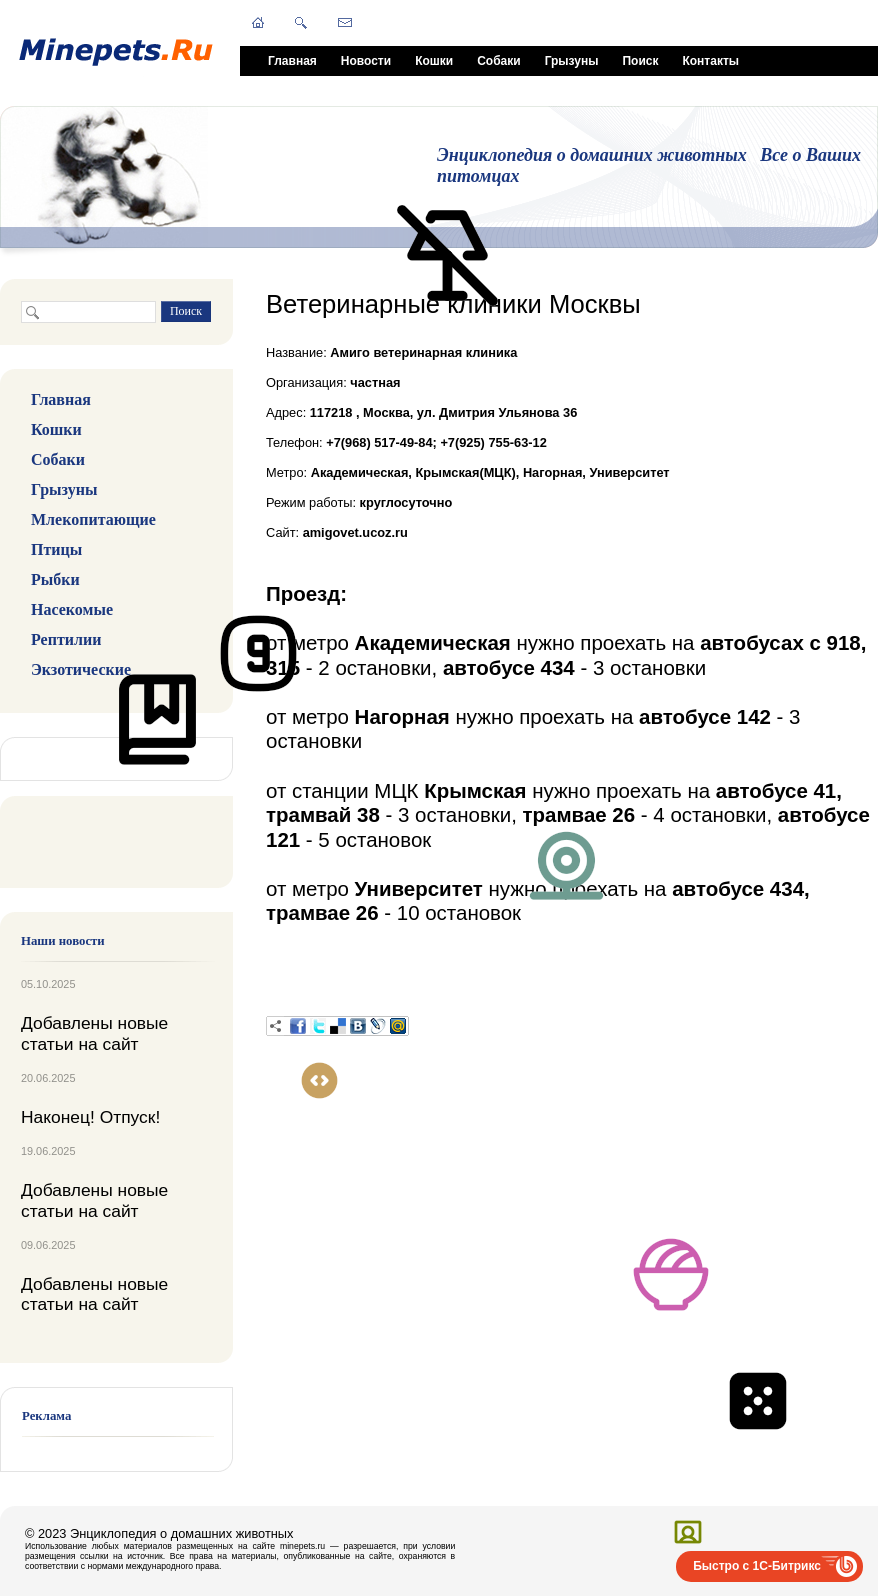  I want to click on access your bookmarked reading list, so click(157, 719).